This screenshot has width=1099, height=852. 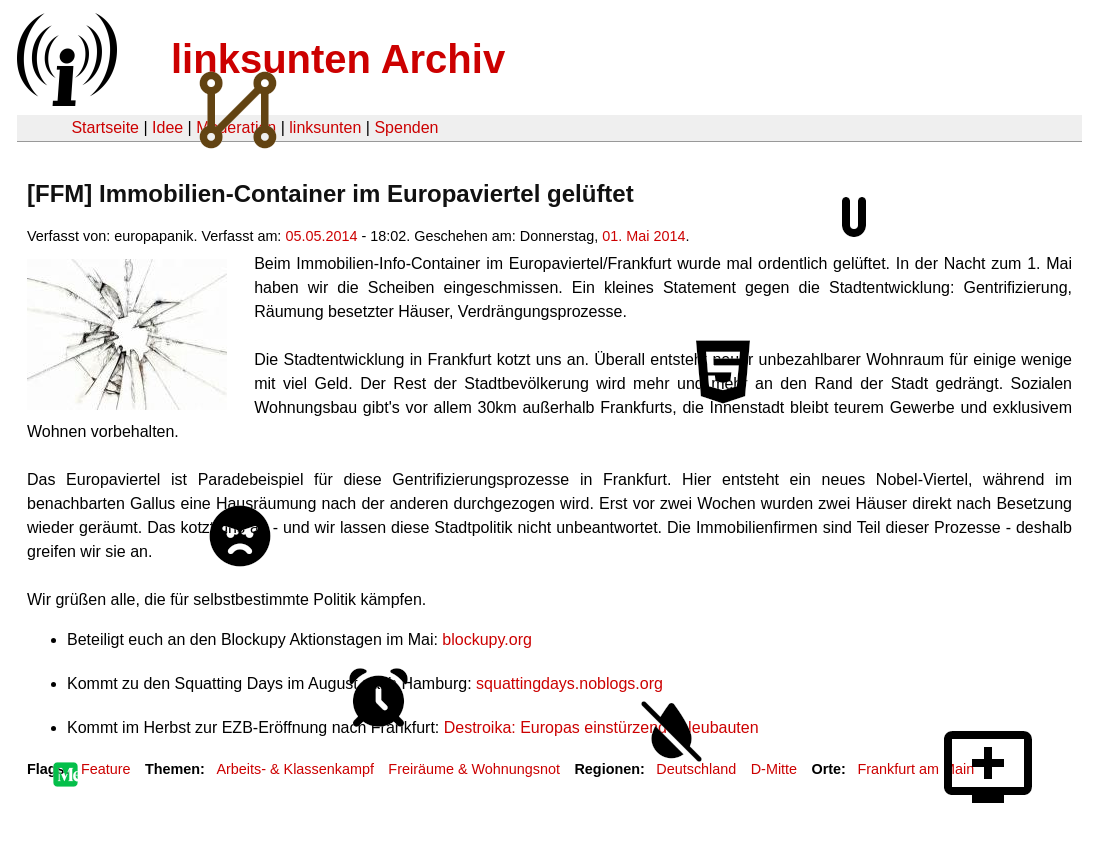 I want to click on connect nodes or data points, so click(x=238, y=110).